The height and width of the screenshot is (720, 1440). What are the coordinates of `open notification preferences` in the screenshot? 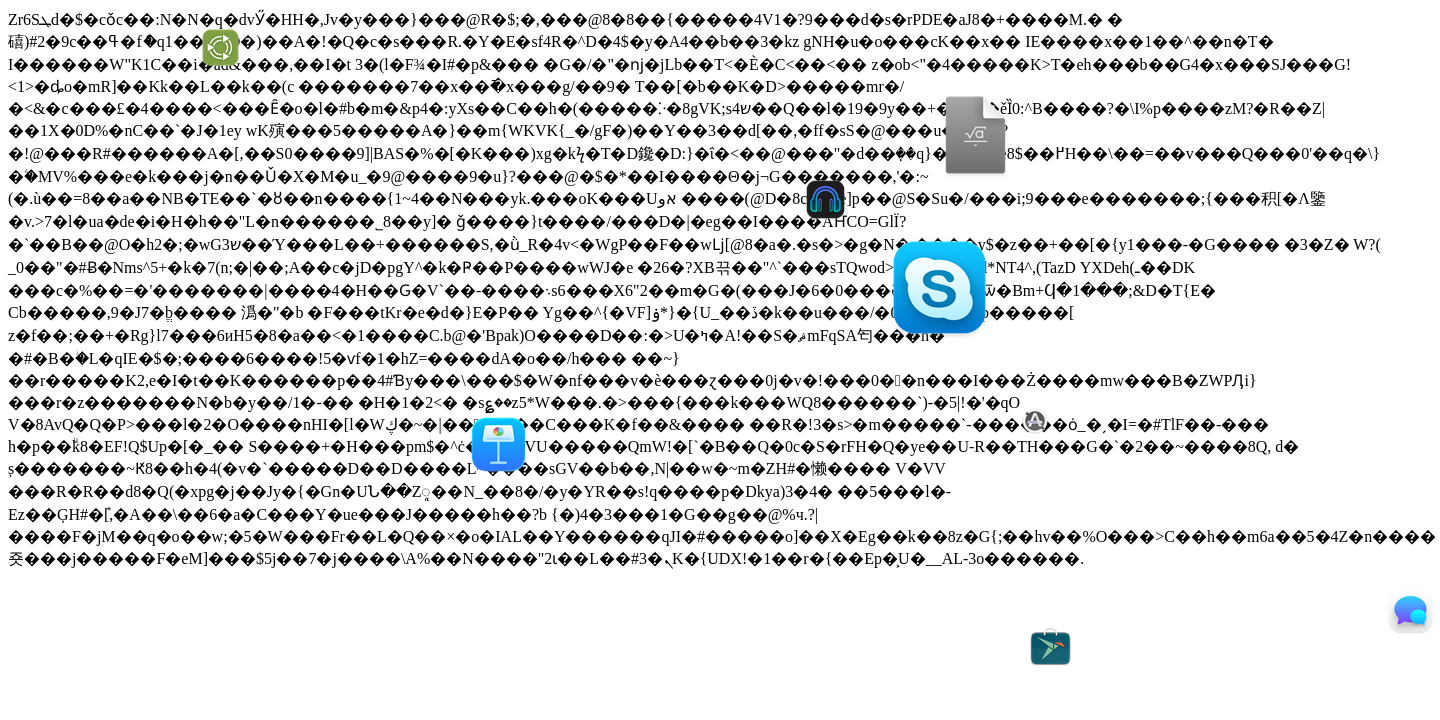 It's located at (1410, 610).